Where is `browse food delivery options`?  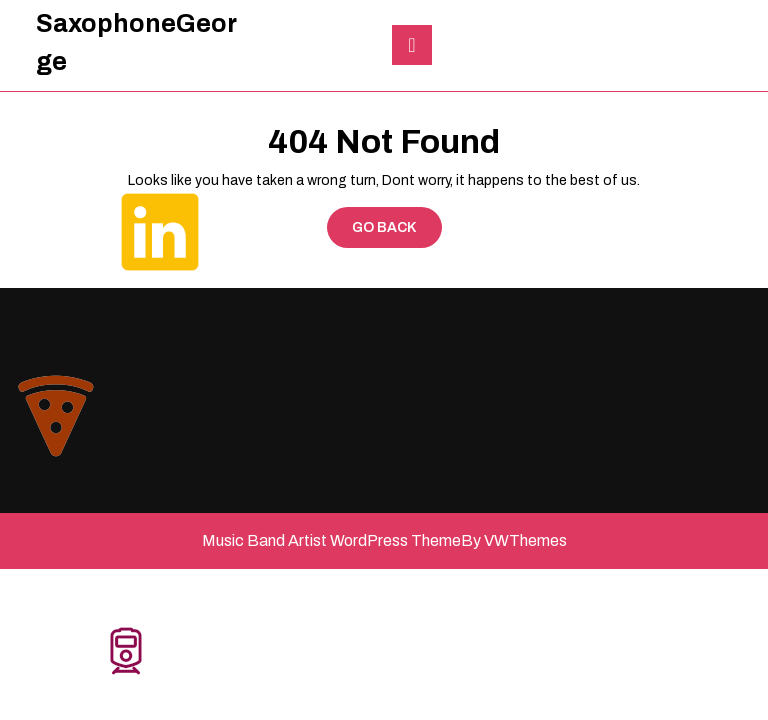 browse food delivery options is located at coordinates (56, 416).